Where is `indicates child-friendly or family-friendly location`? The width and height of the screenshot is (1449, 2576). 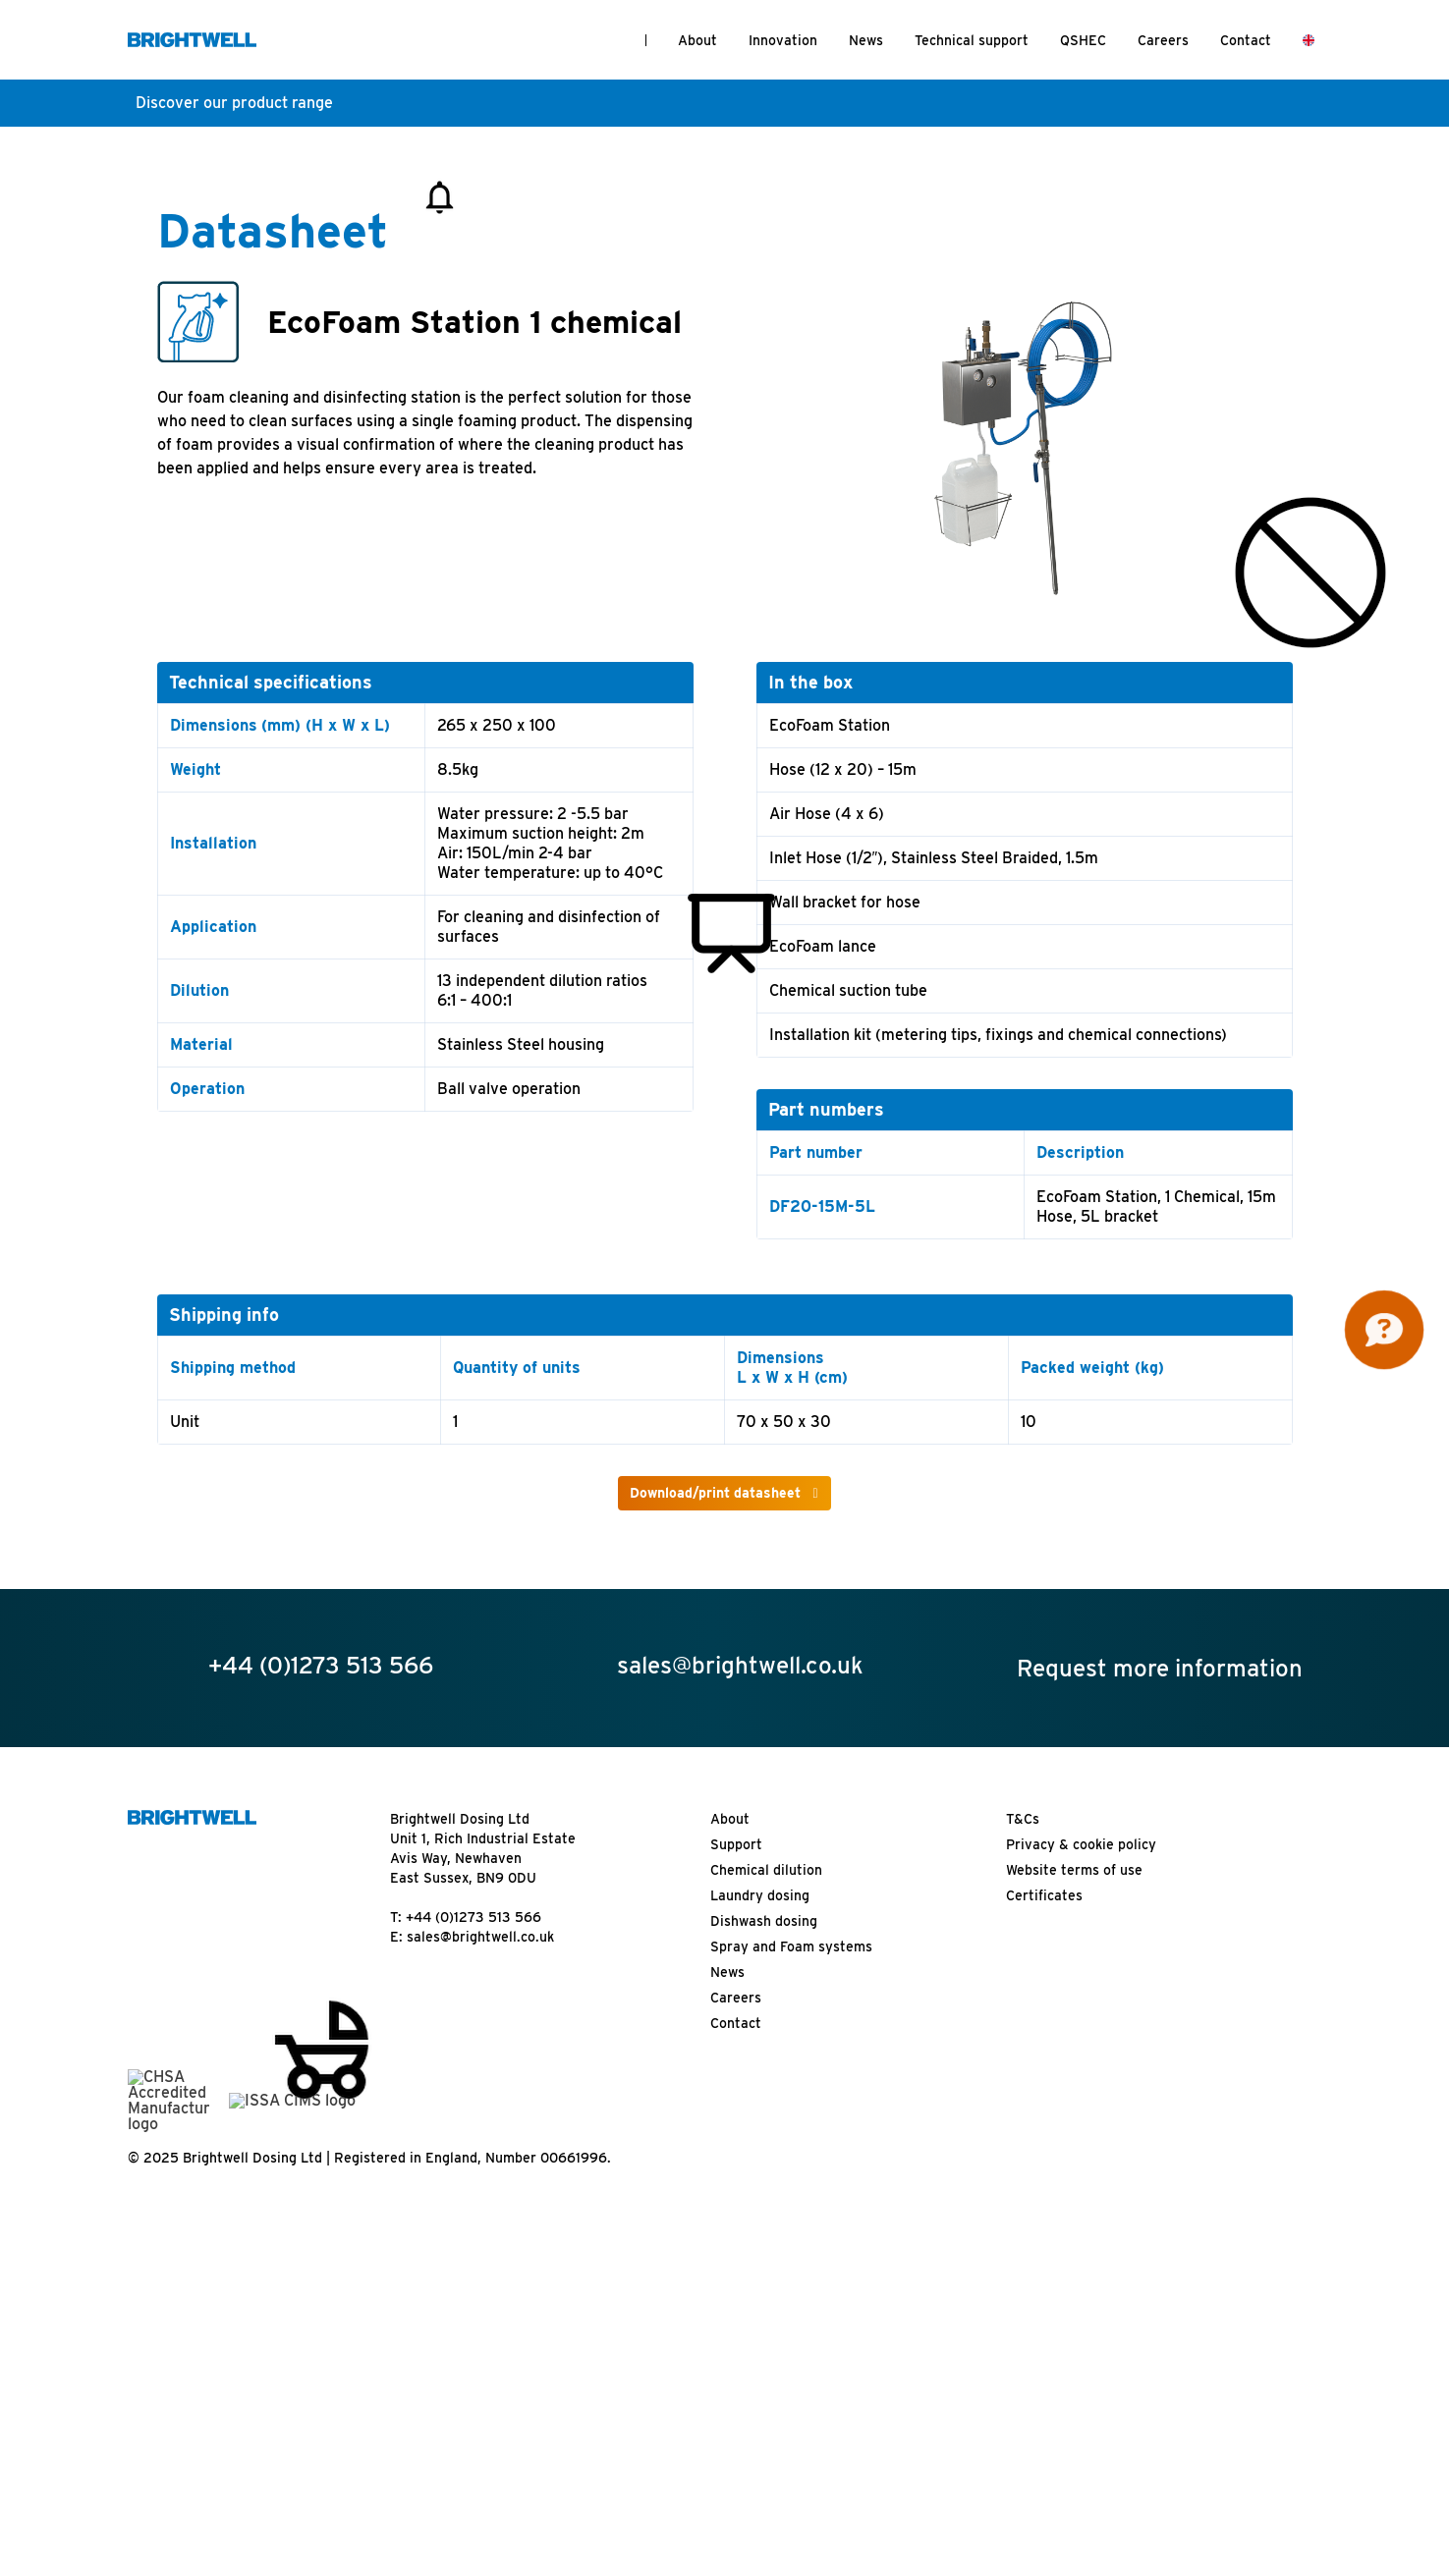
indicates child-friendly or family-friendly location is located at coordinates (324, 2050).